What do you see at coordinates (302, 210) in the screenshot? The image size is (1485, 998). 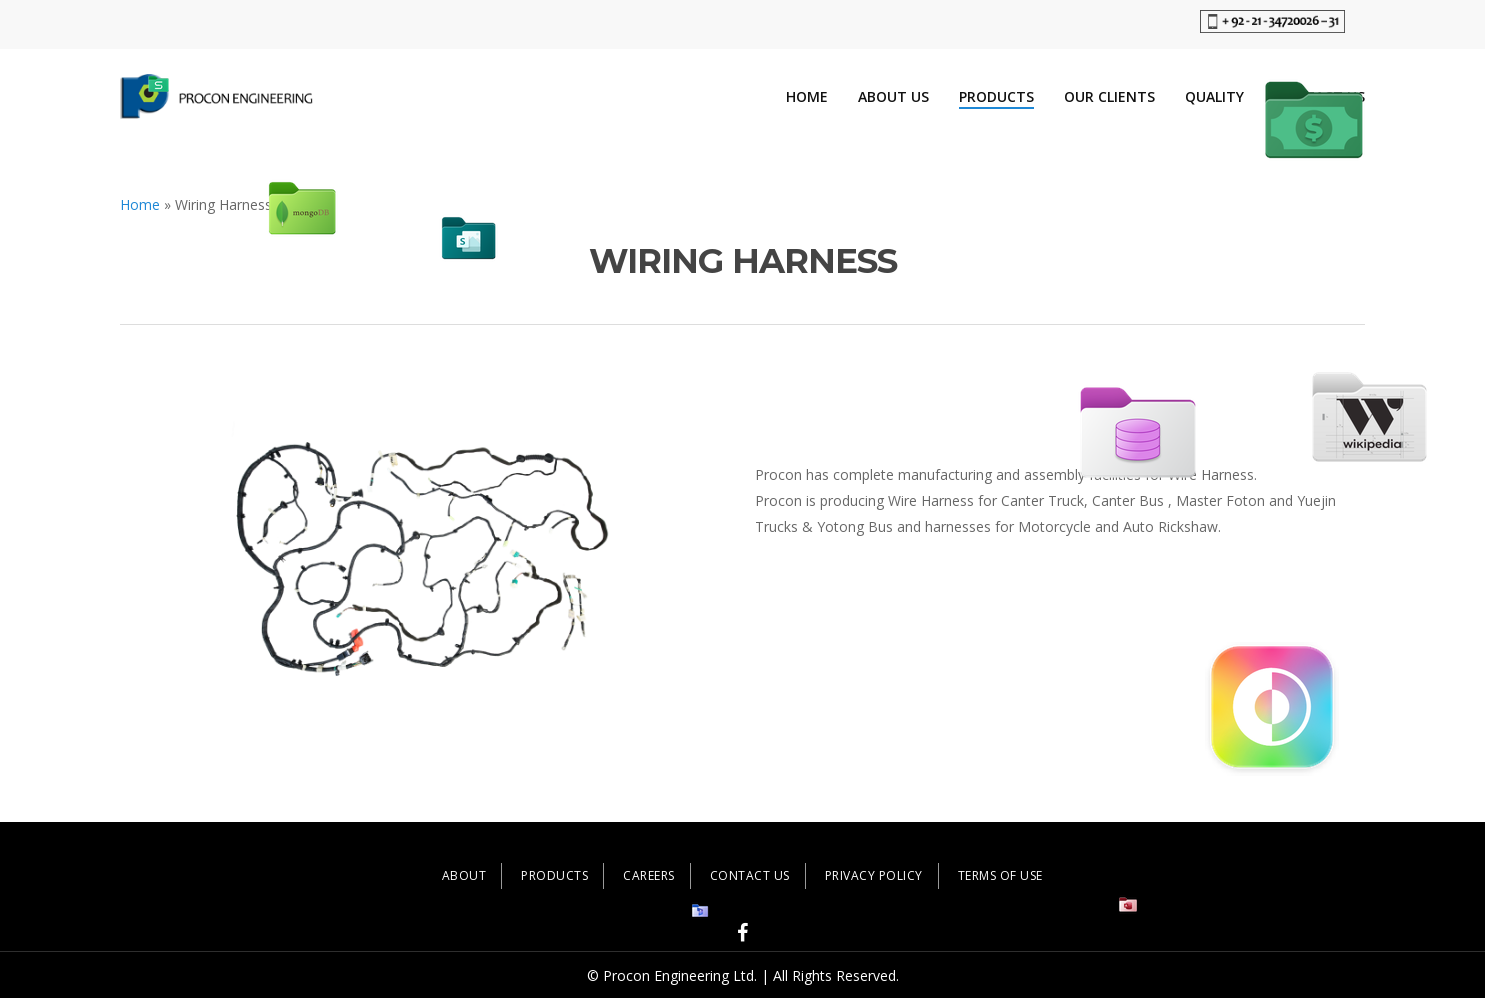 I see `open folder containing MongoDB database files` at bounding box center [302, 210].